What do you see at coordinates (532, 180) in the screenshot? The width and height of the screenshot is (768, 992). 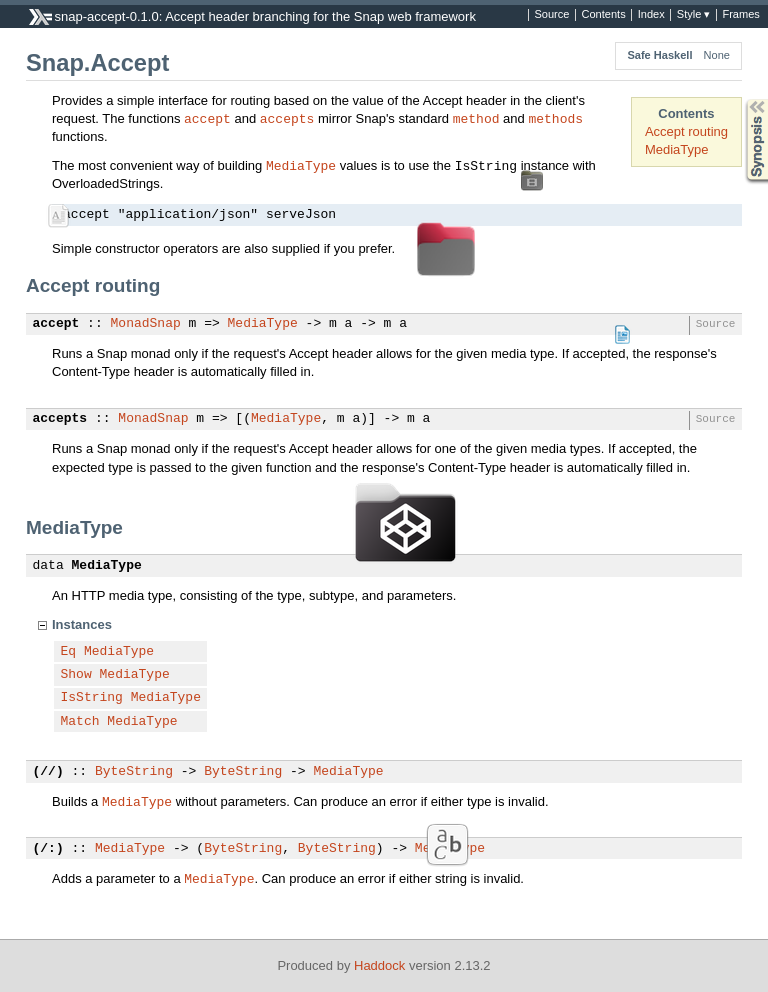 I see `open videos folder` at bounding box center [532, 180].